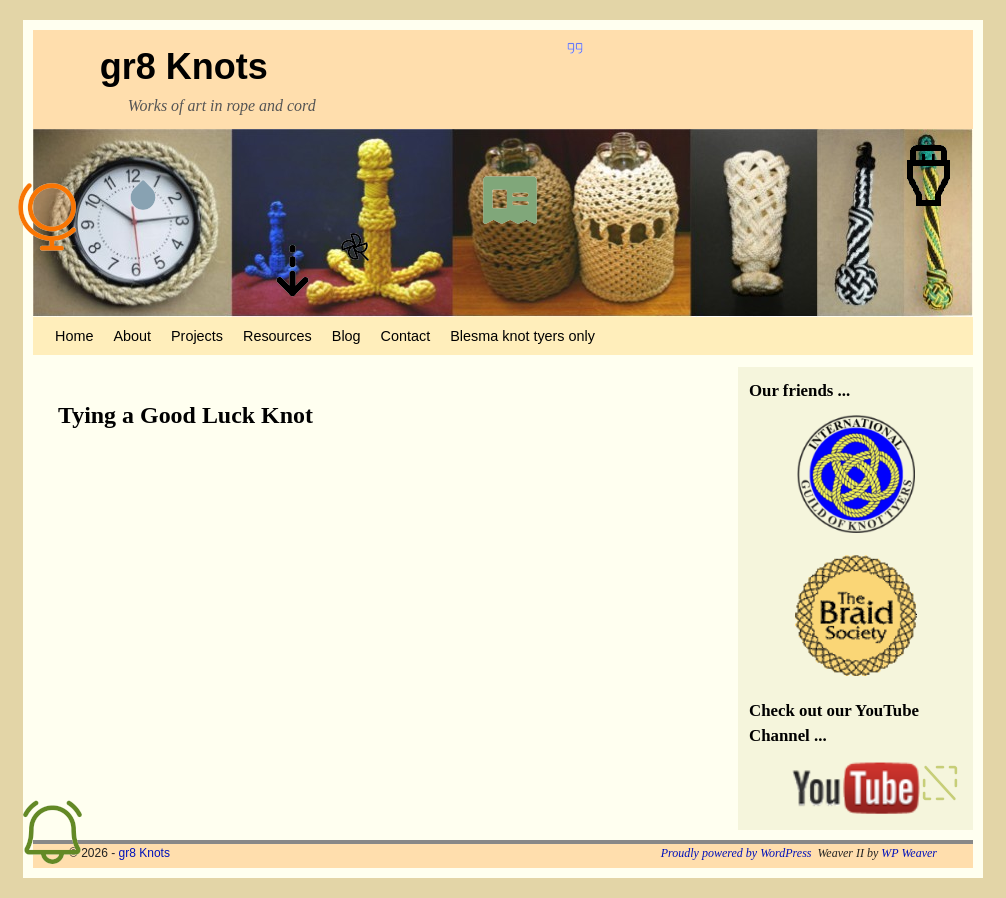  Describe the element at coordinates (52, 833) in the screenshot. I see `view notifications` at that location.